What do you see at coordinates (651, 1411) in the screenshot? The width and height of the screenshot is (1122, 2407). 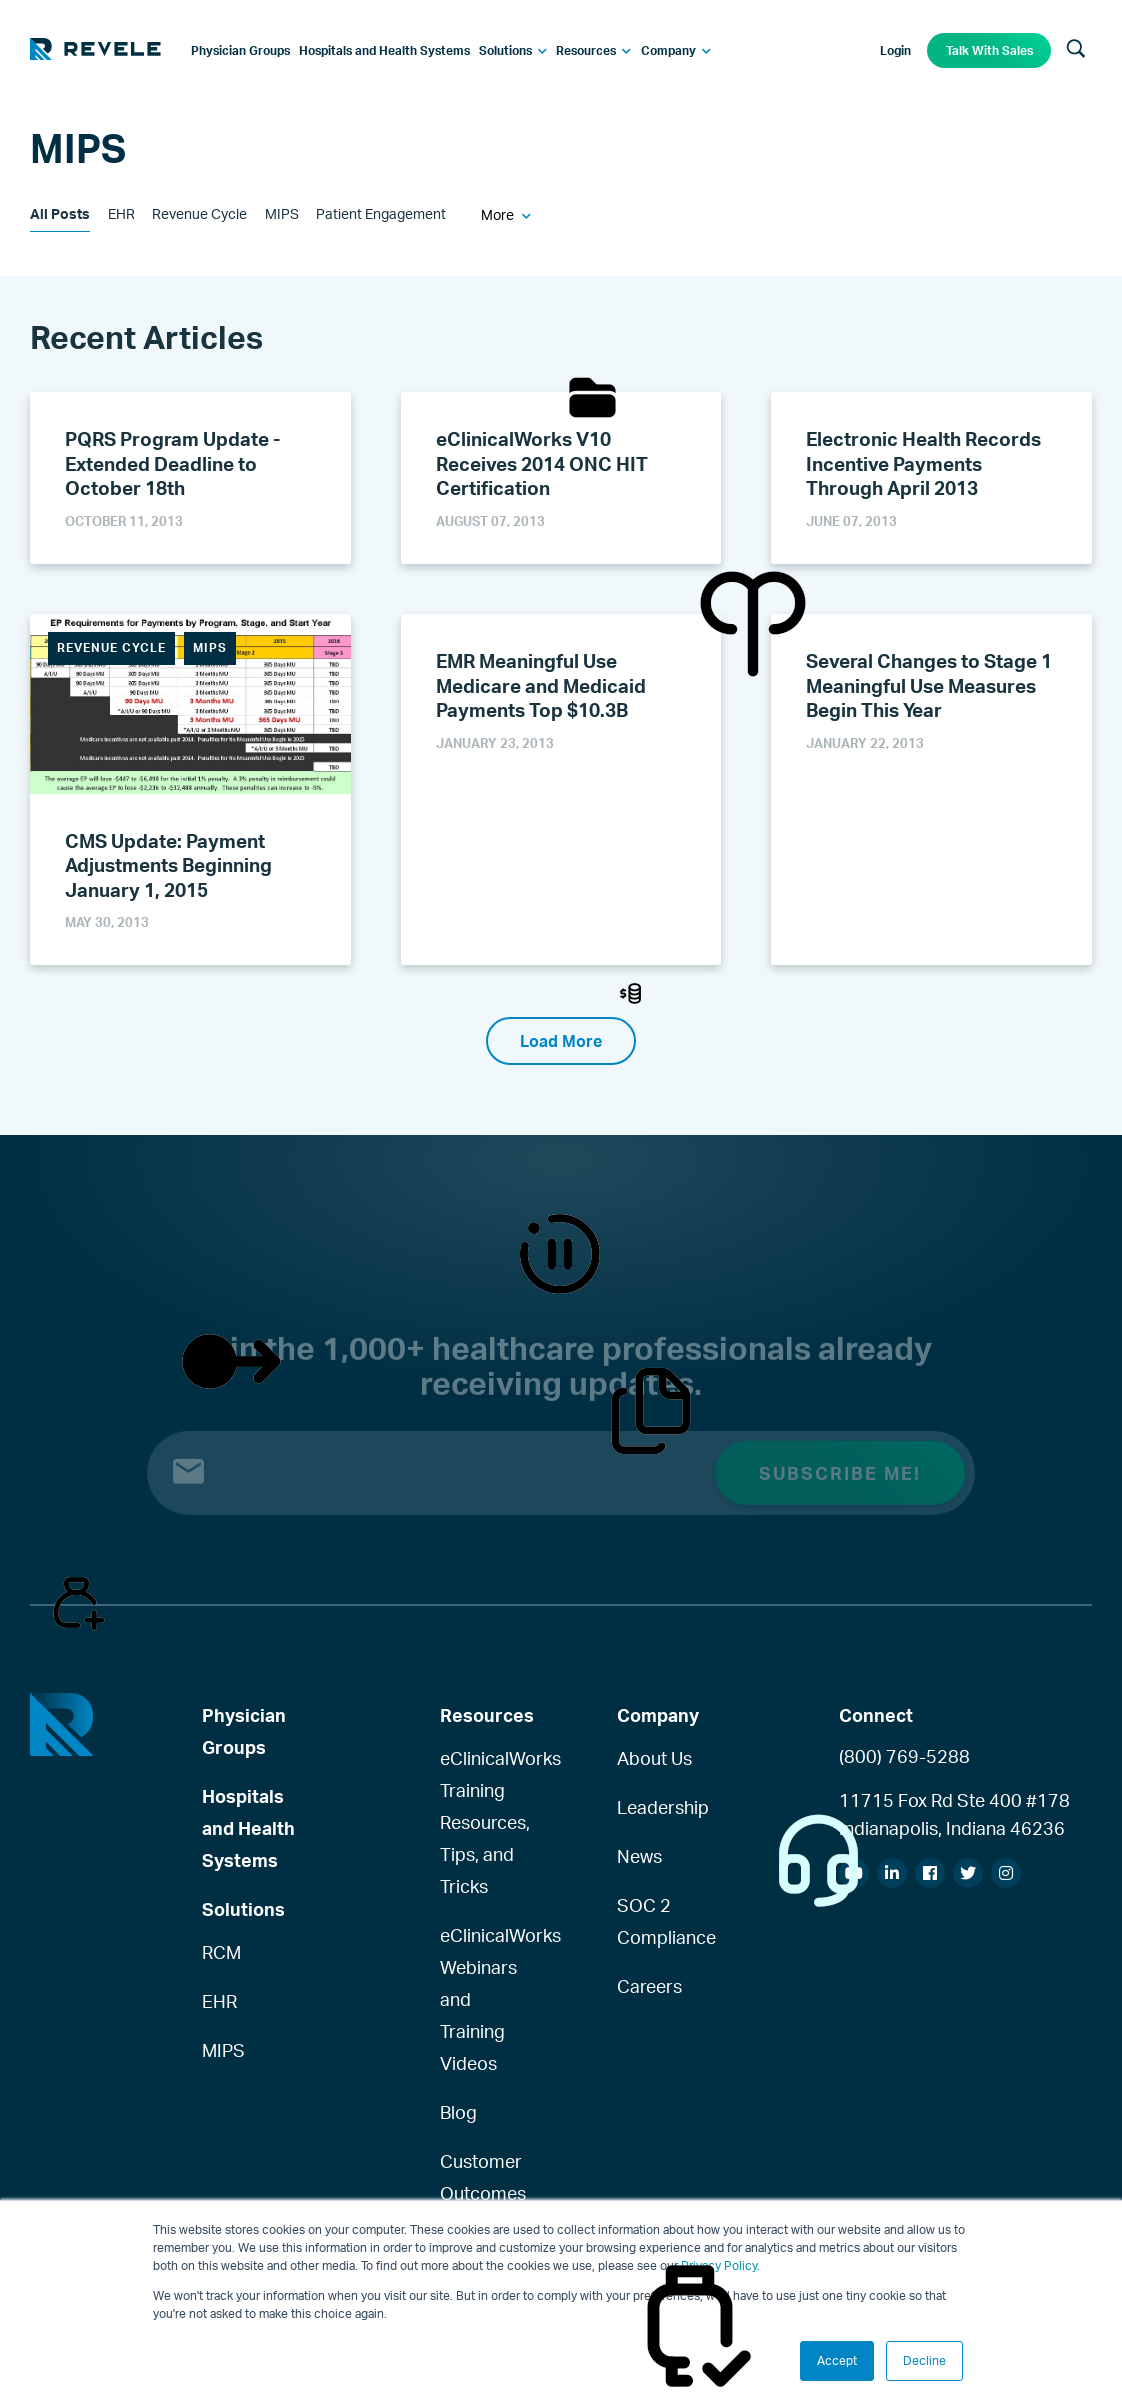 I see `view multiple files or documents` at bounding box center [651, 1411].